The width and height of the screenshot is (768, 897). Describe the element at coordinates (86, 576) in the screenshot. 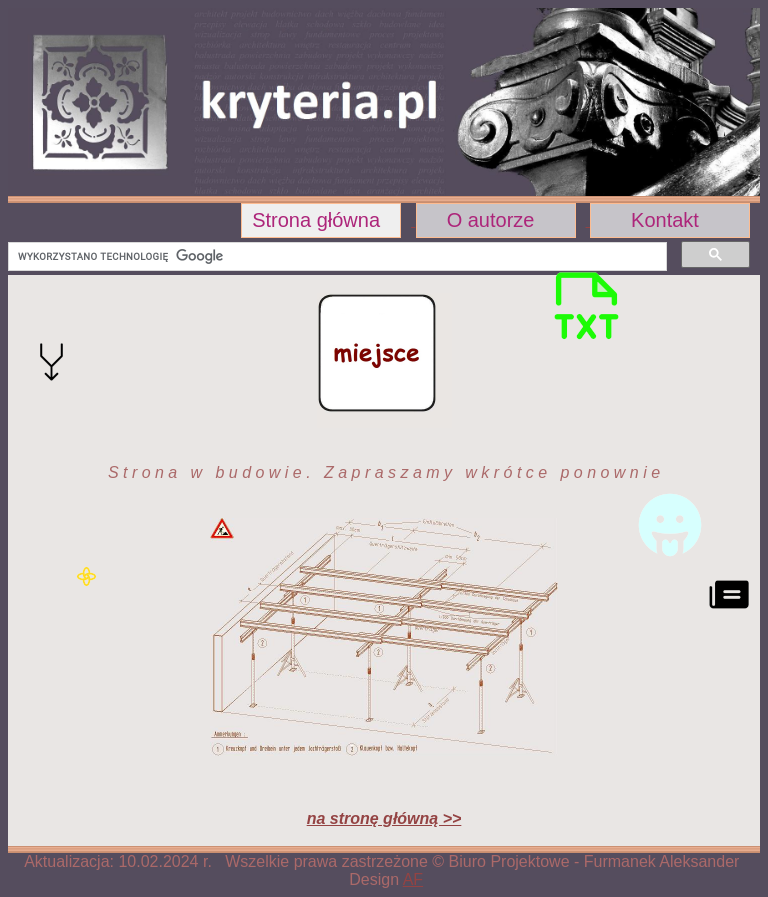

I see `supernova app or service branding` at that location.